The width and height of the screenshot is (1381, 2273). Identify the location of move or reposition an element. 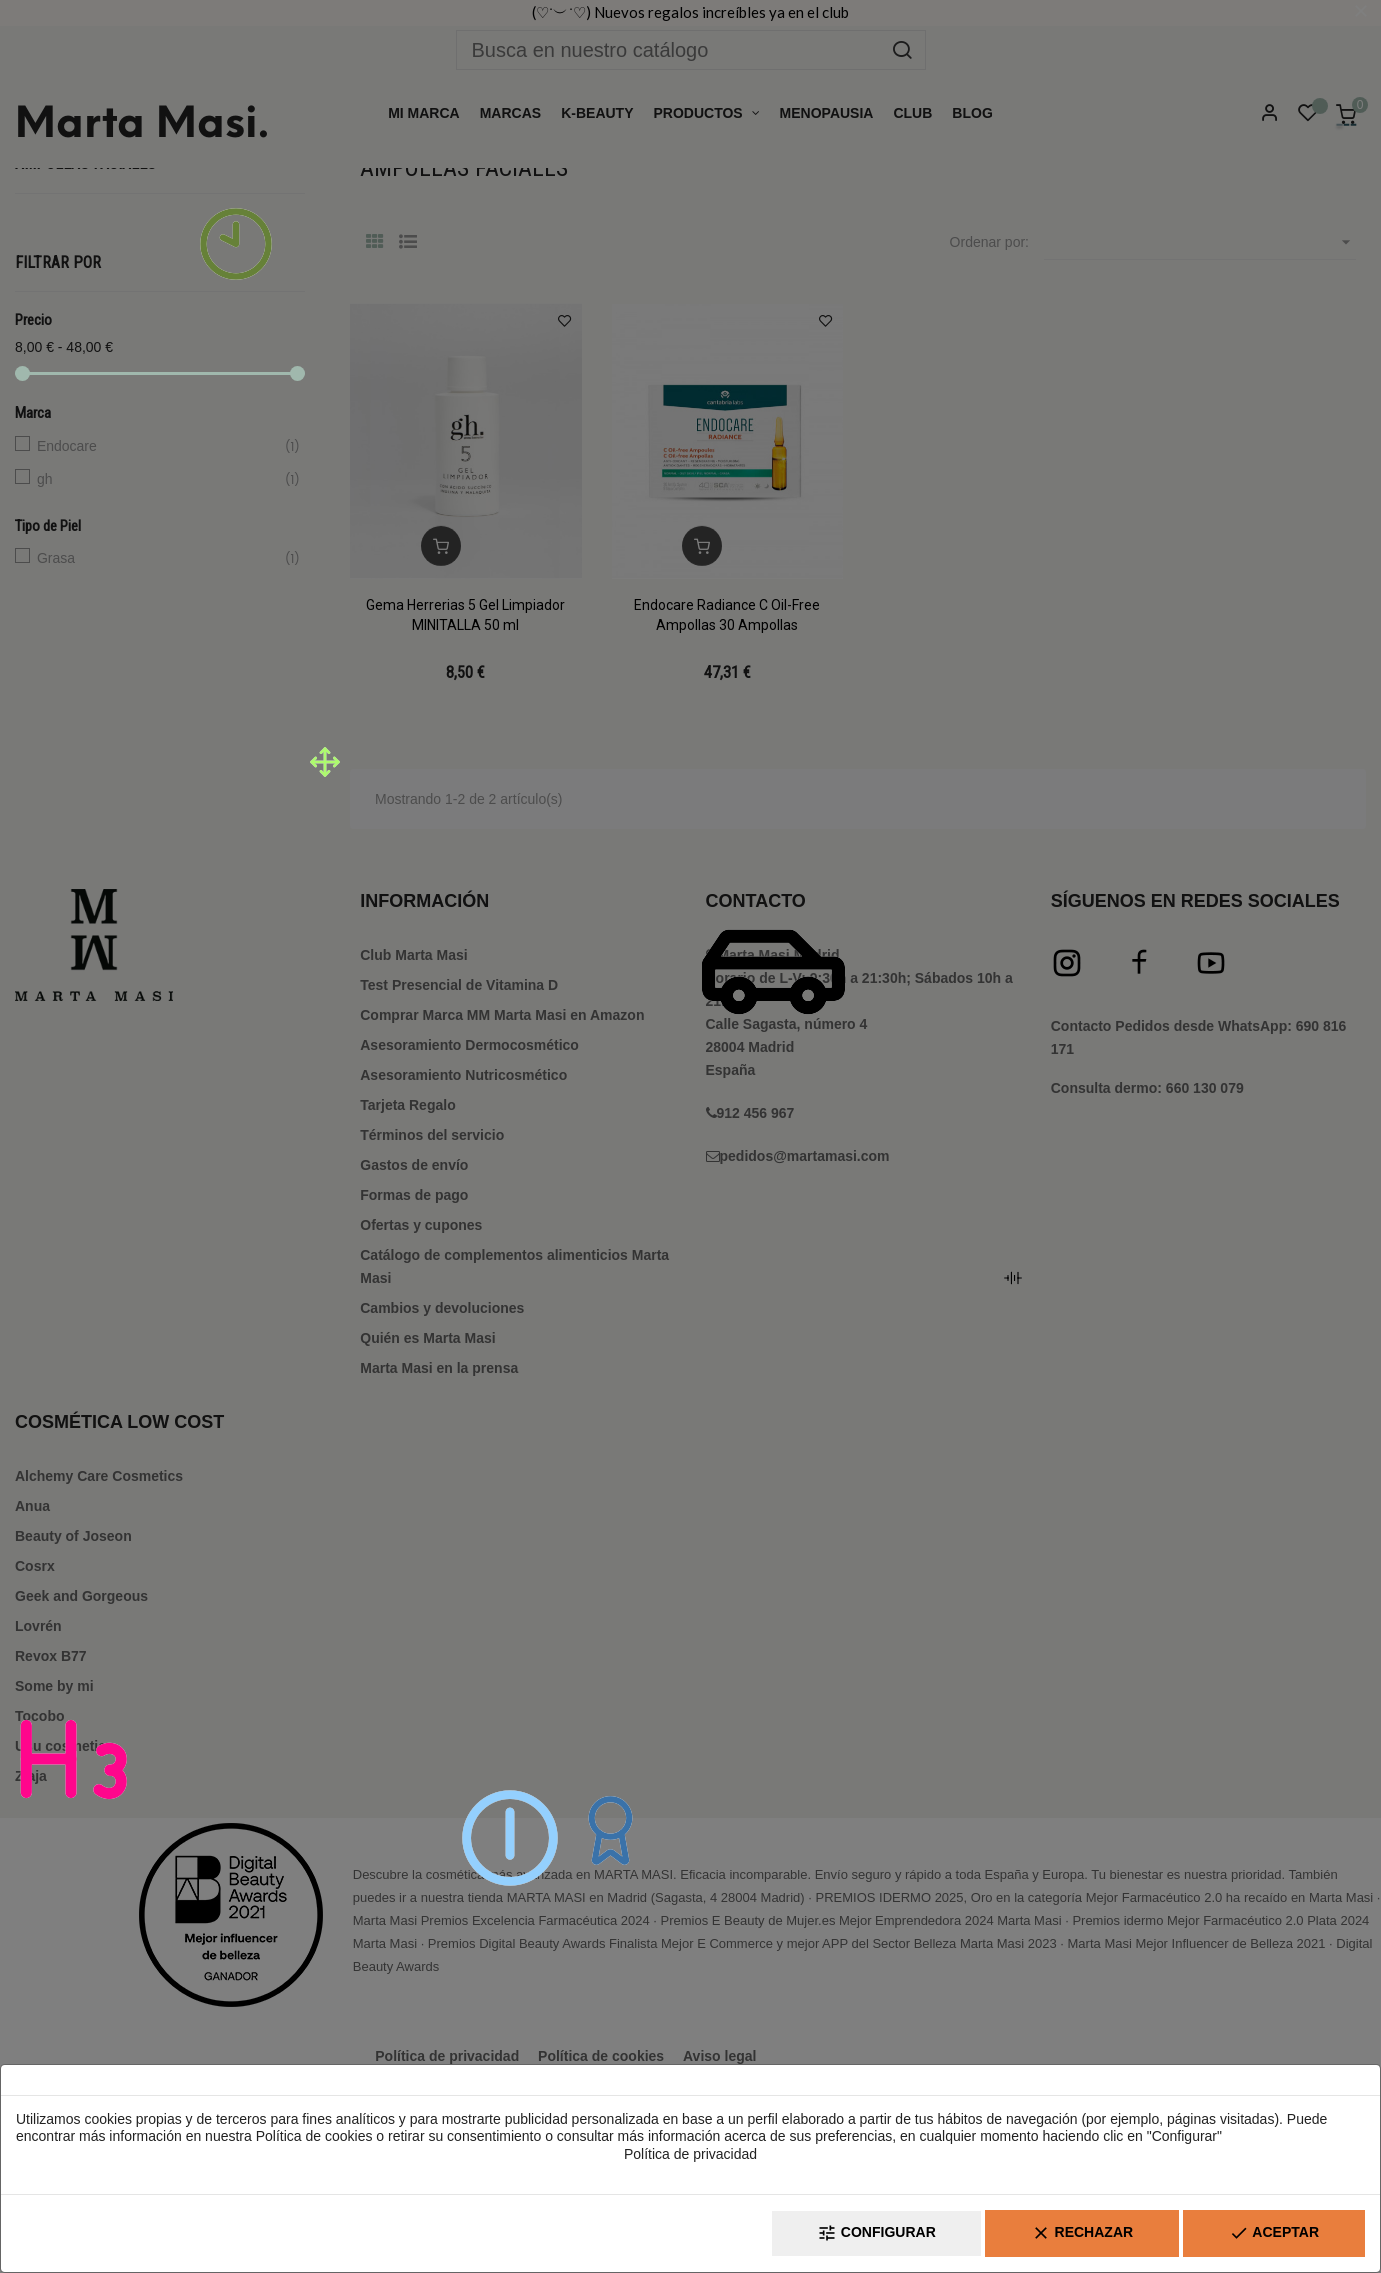
(325, 762).